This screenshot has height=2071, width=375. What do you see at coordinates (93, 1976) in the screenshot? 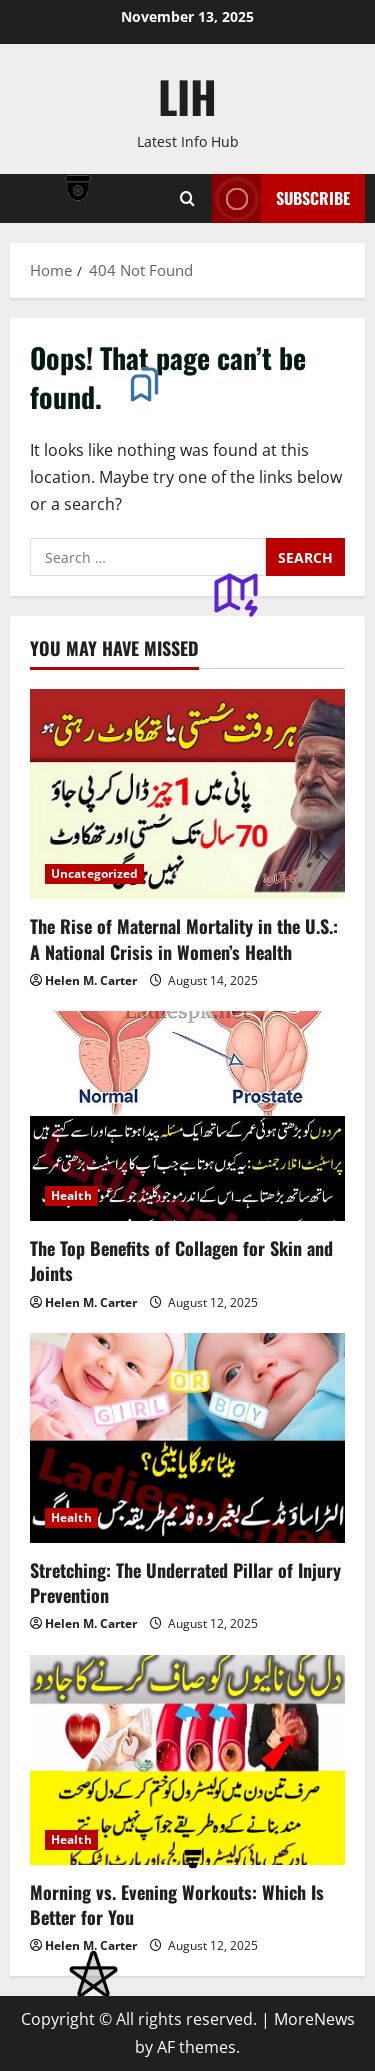
I see `indicates occult or mystical content category` at bounding box center [93, 1976].